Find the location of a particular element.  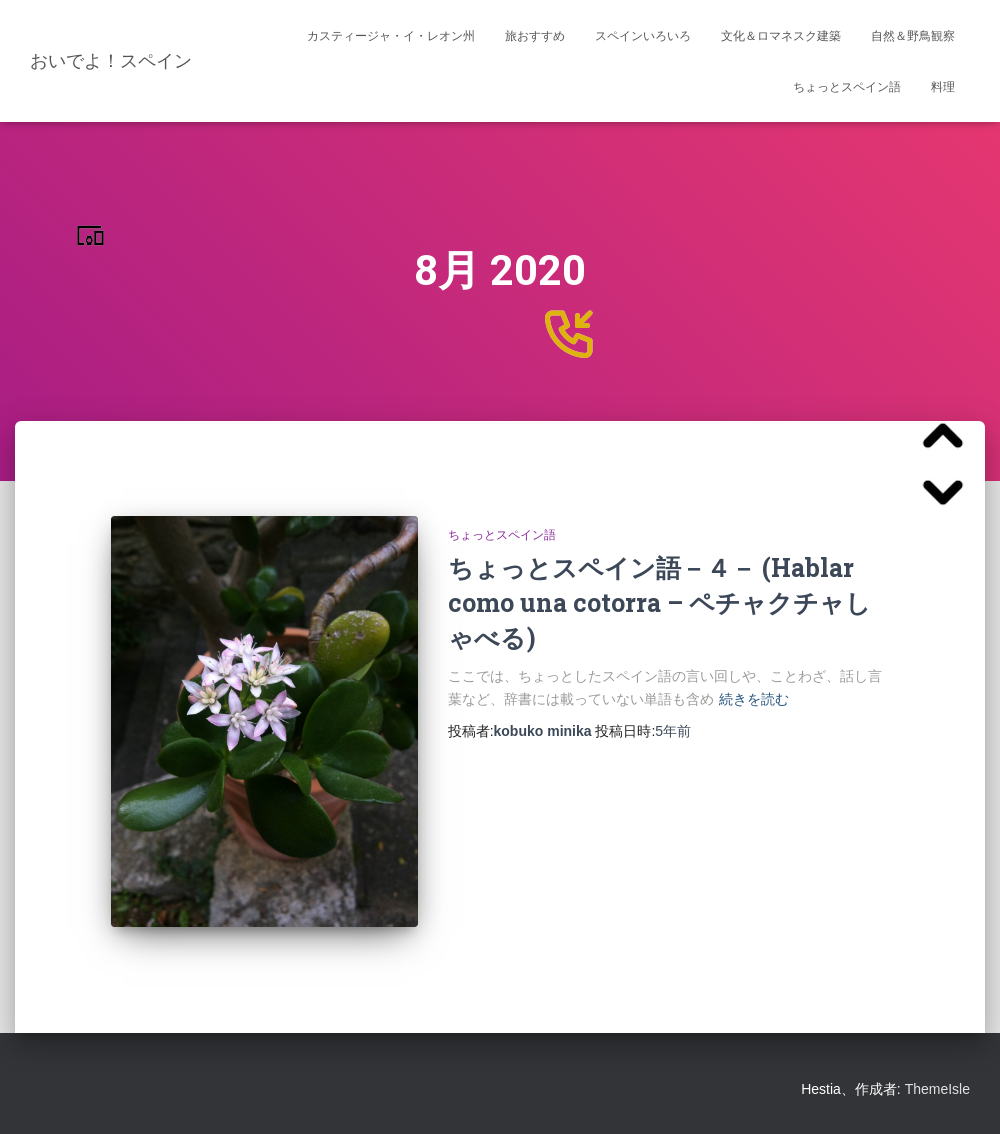

view connected devices is located at coordinates (90, 235).